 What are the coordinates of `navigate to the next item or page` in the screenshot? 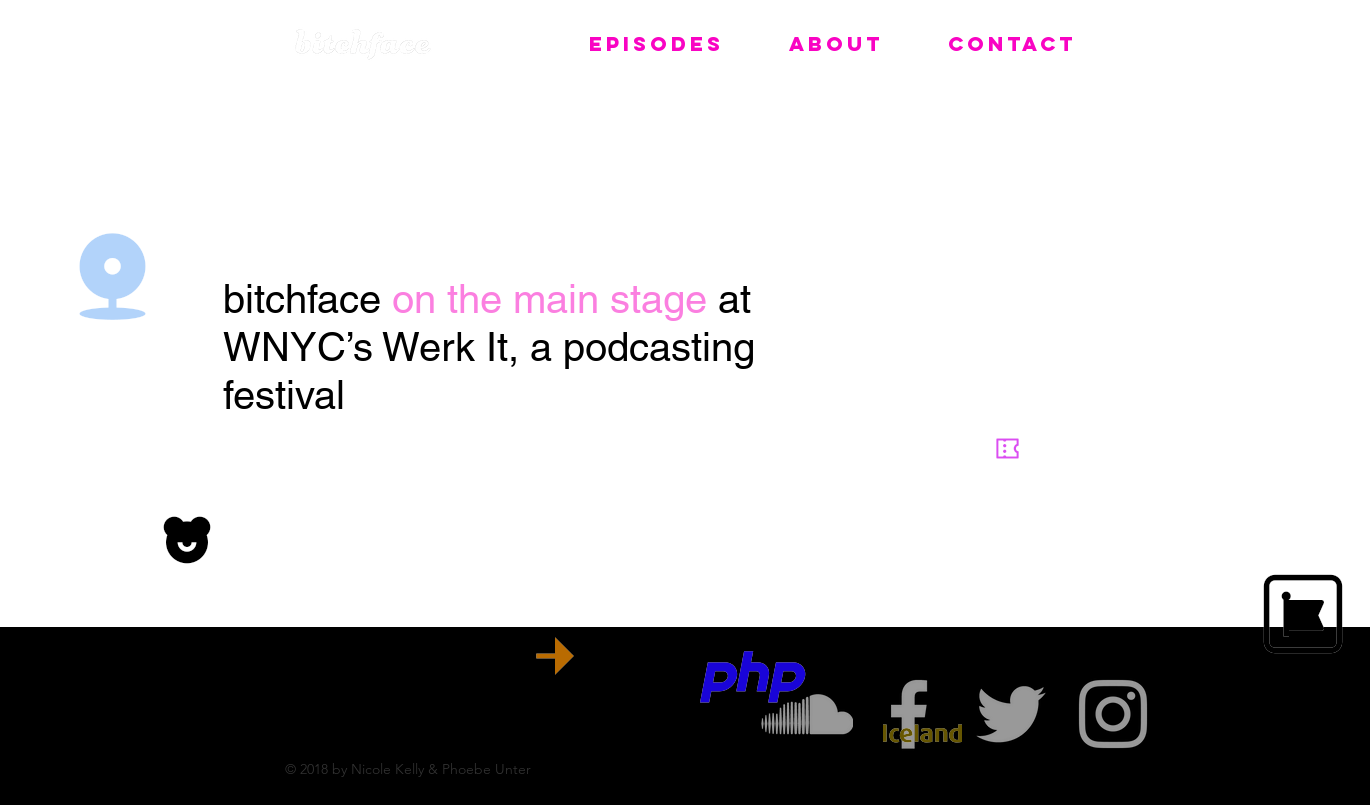 It's located at (555, 656).